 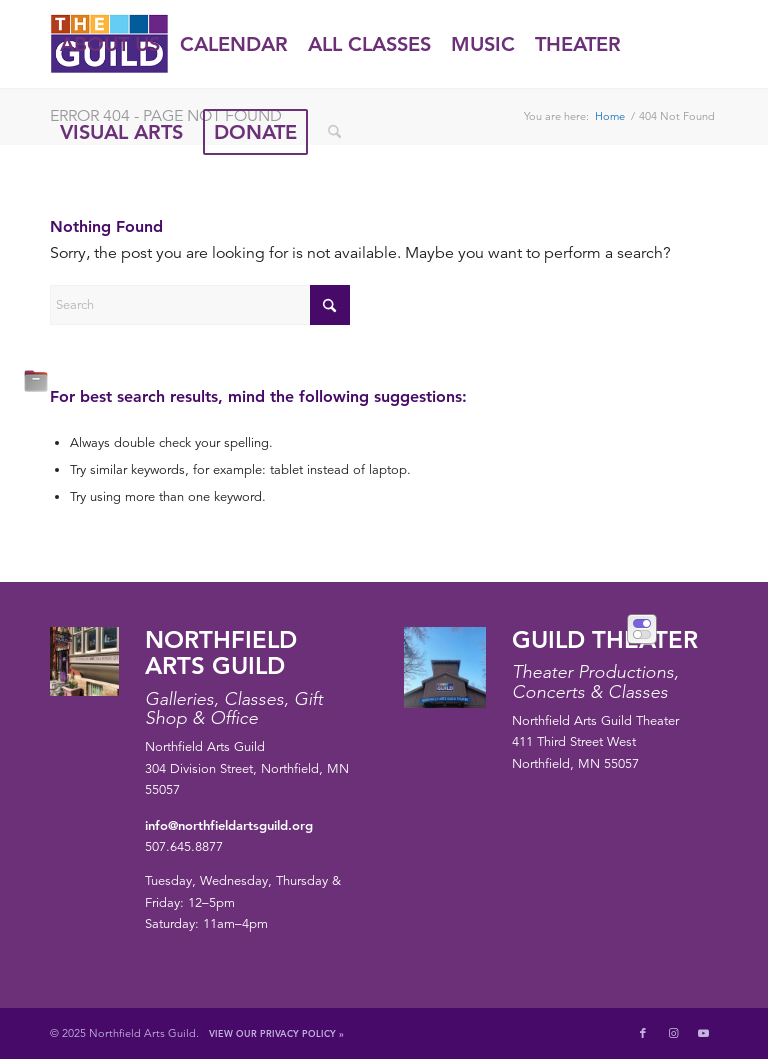 I want to click on open the file manager application, so click(x=36, y=381).